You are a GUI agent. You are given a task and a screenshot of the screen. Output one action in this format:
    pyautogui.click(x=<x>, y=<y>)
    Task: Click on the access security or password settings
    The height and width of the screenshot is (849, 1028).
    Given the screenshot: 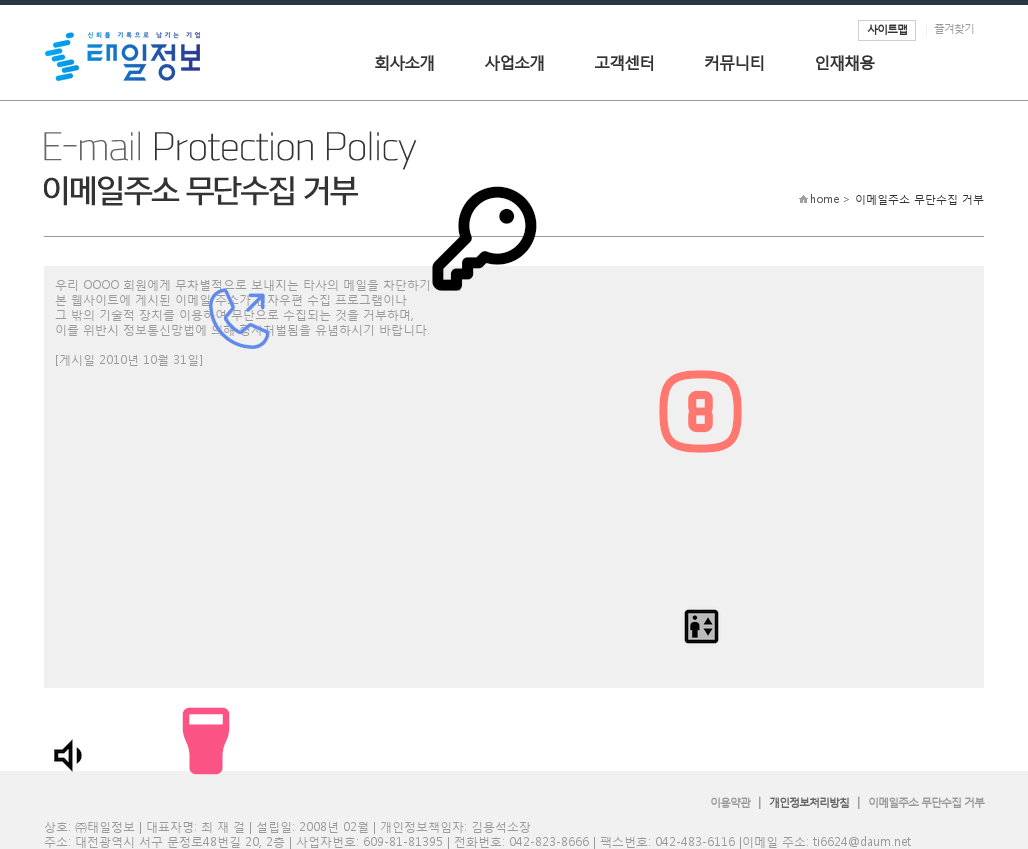 What is the action you would take?
    pyautogui.click(x=482, y=240)
    